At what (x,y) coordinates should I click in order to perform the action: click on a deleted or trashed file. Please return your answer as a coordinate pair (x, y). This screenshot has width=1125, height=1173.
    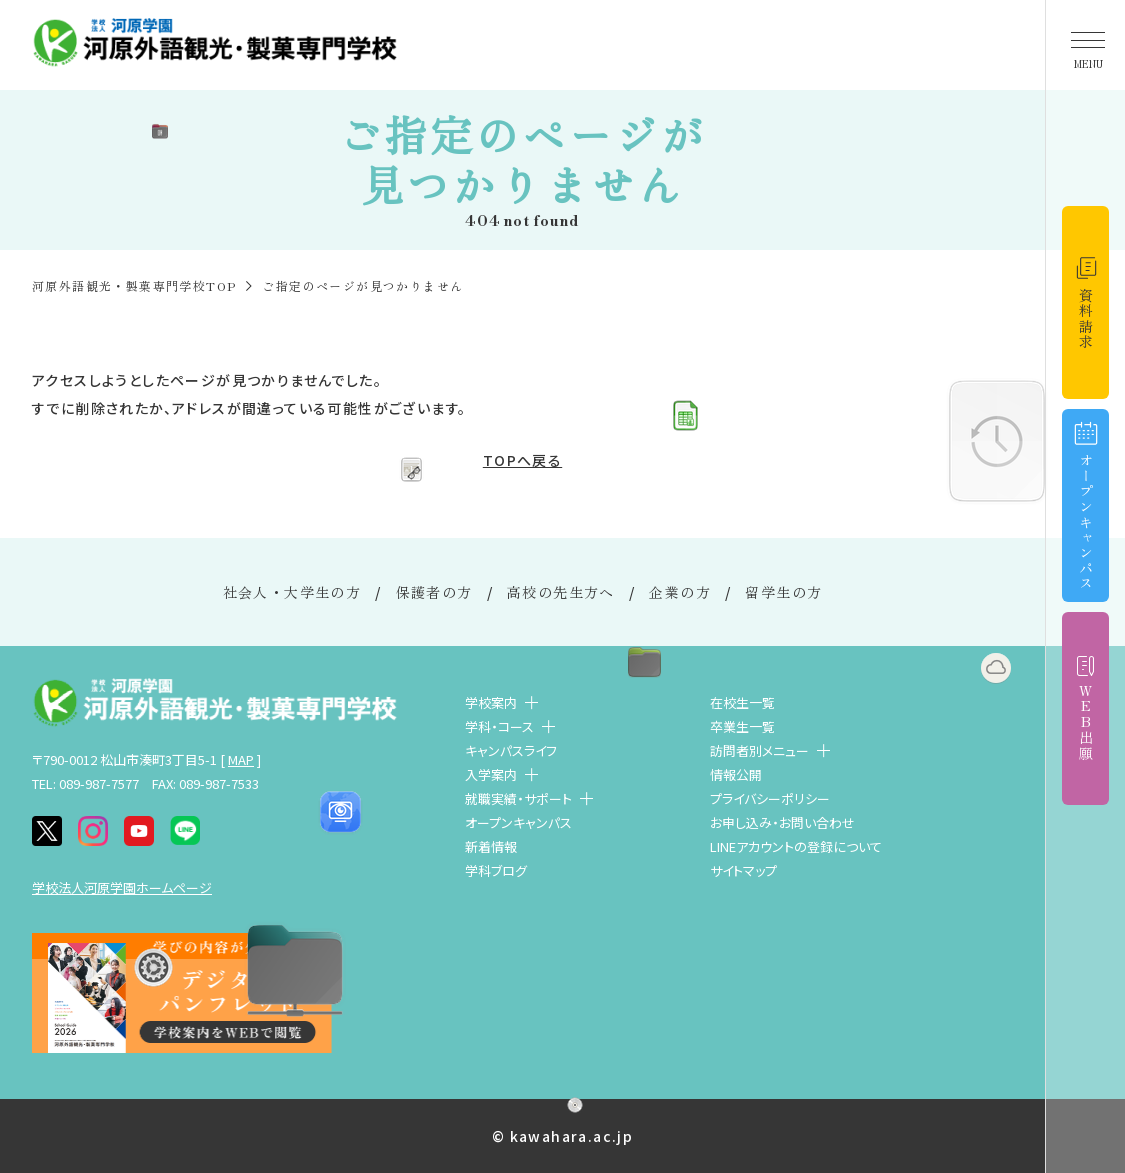
    Looking at the image, I should click on (997, 441).